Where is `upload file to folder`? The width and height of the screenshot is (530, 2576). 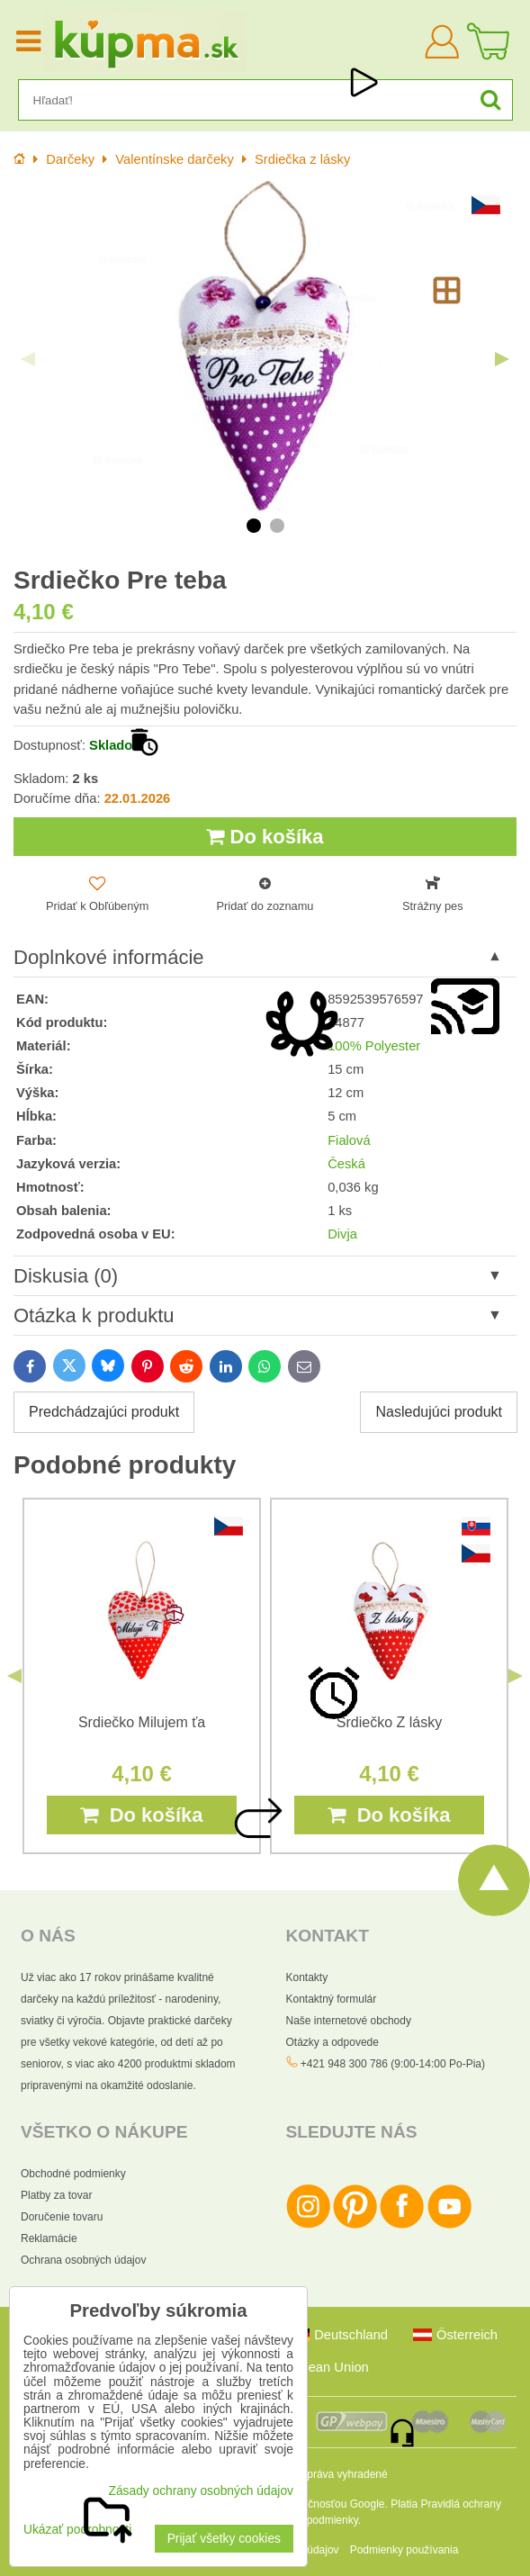 upload file to folder is located at coordinates (106, 2517).